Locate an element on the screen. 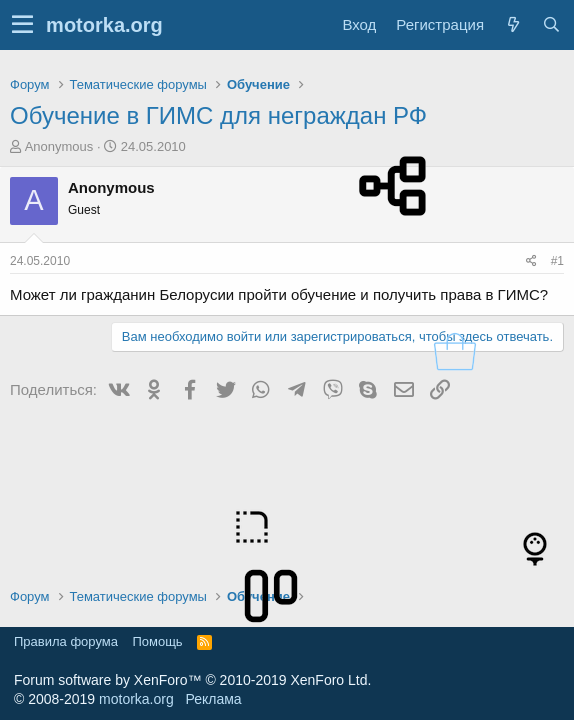  switch to card view layout is located at coordinates (271, 596).